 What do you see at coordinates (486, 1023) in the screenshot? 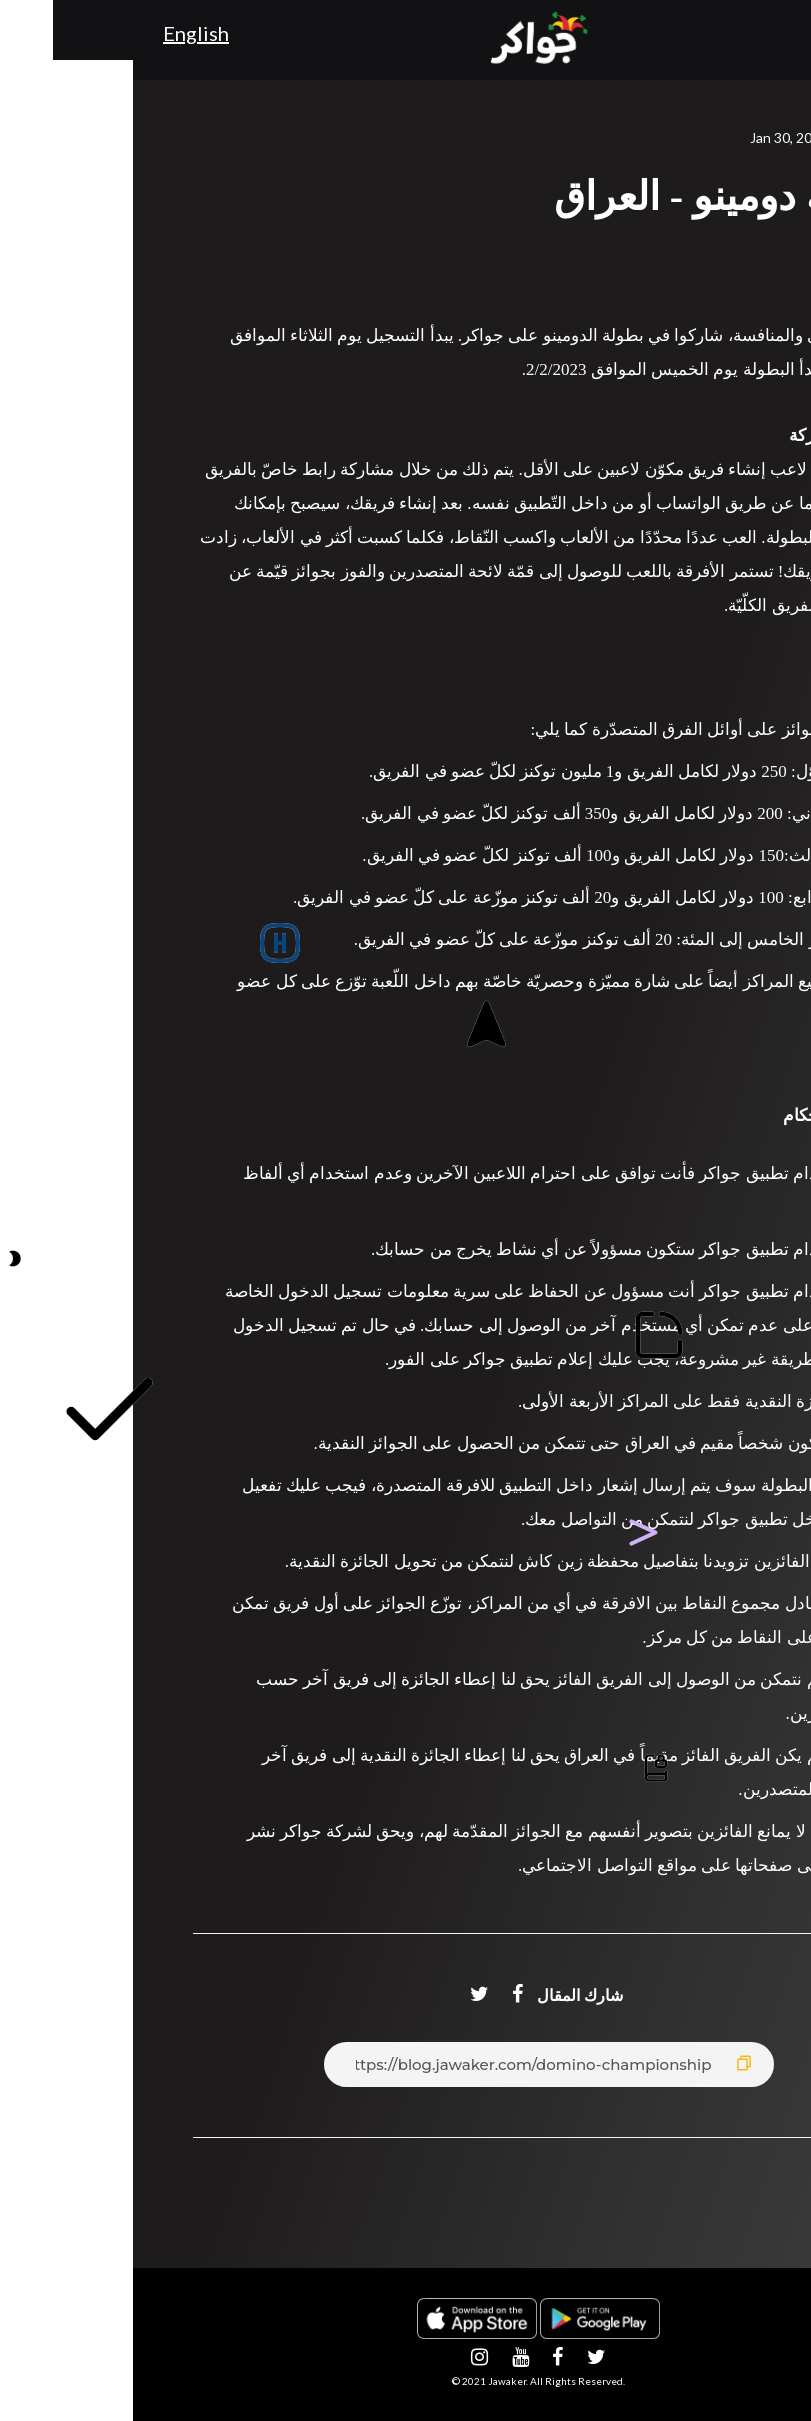
I see `start navigation to destination` at bounding box center [486, 1023].